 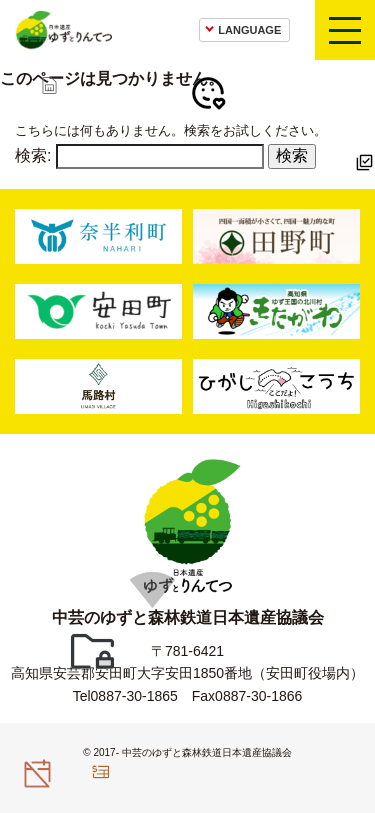 I want to click on indicates no wifi signal available, so click(x=152, y=589).